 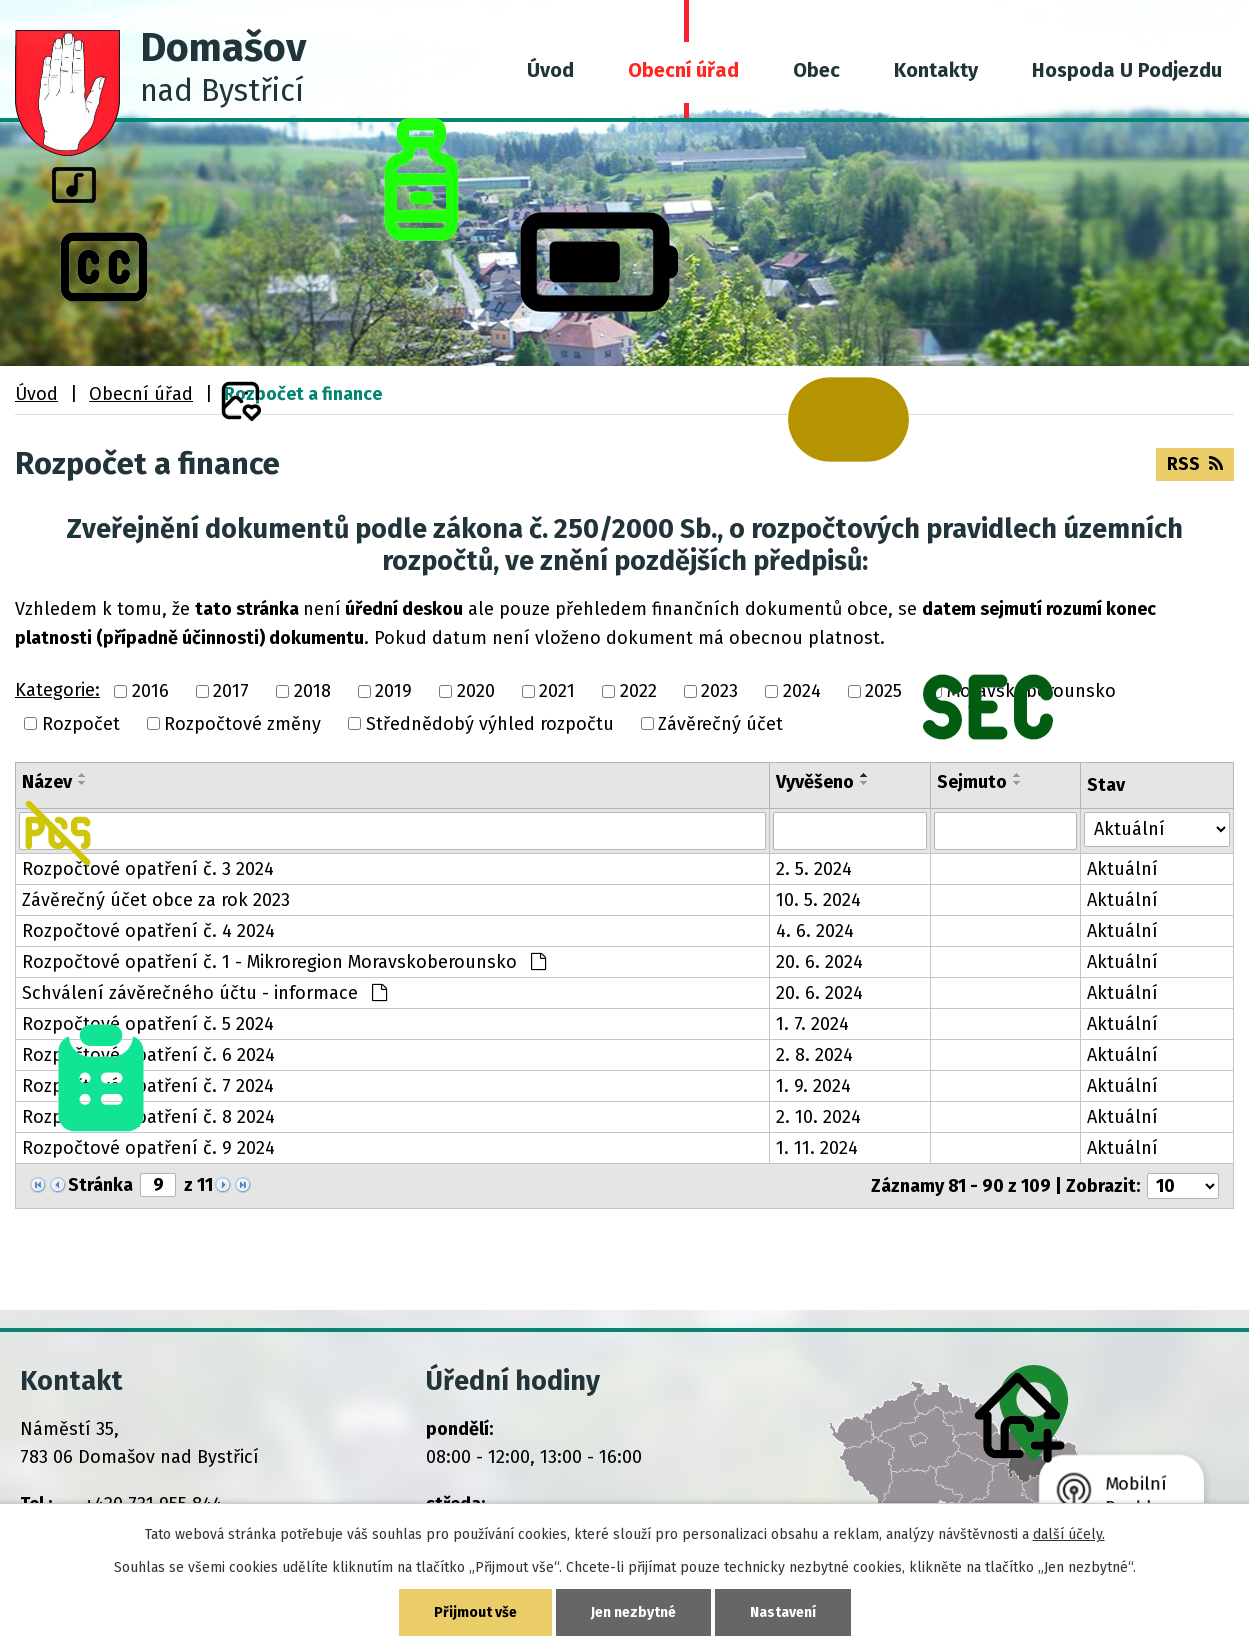 What do you see at coordinates (421, 179) in the screenshot?
I see `view vaccine or medication information` at bounding box center [421, 179].